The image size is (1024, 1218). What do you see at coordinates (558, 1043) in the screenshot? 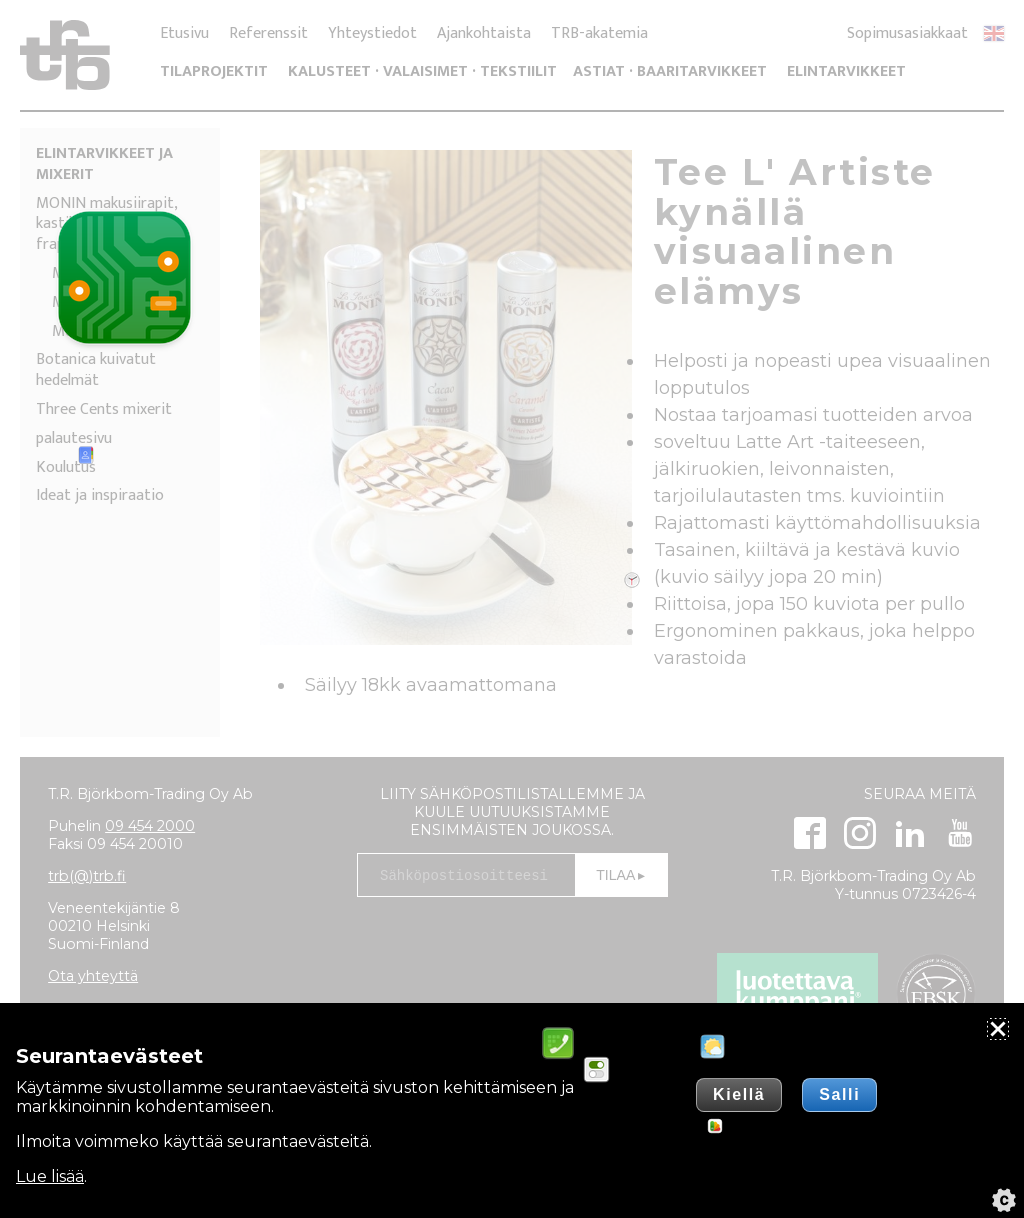
I see `open the phone calls app` at bounding box center [558, 1043].